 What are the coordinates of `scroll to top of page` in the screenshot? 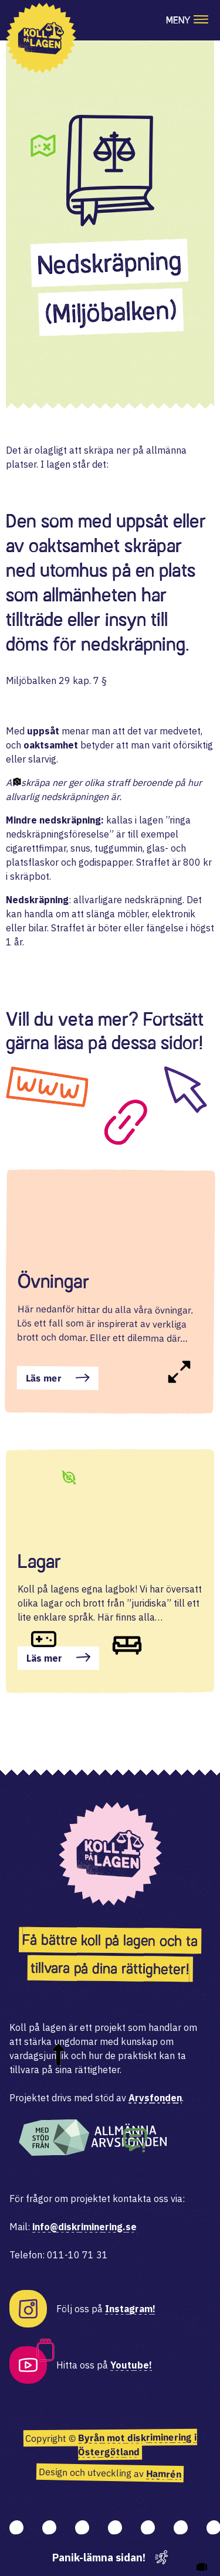 It's located at (58, 2054).